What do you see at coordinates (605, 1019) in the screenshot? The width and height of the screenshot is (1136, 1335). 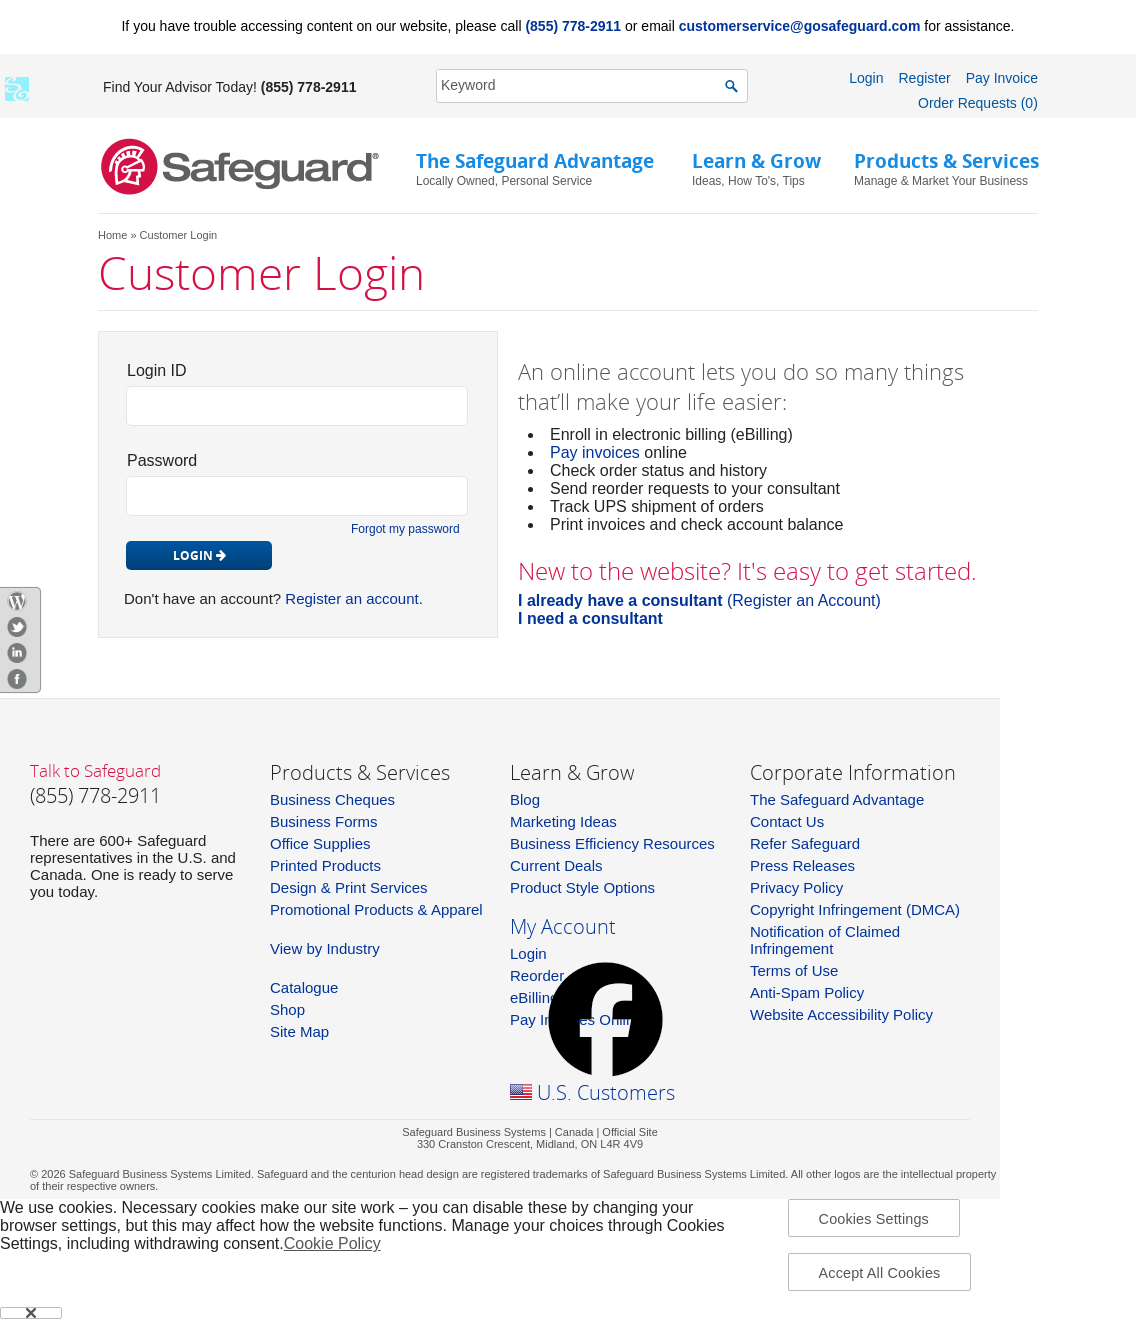 I see `open Facebook app` at bounding box center [605, 1019].